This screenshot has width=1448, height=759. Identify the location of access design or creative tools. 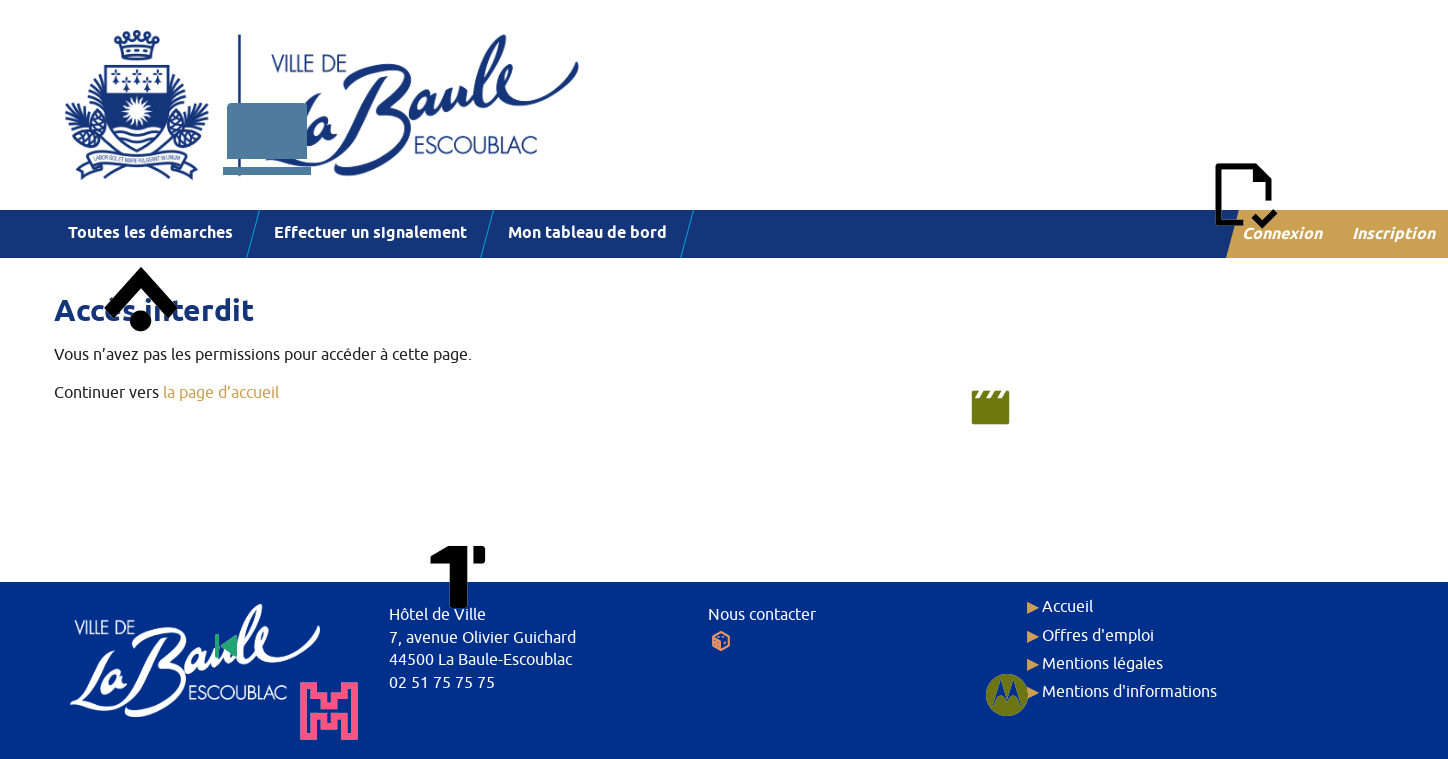
(458, 575).